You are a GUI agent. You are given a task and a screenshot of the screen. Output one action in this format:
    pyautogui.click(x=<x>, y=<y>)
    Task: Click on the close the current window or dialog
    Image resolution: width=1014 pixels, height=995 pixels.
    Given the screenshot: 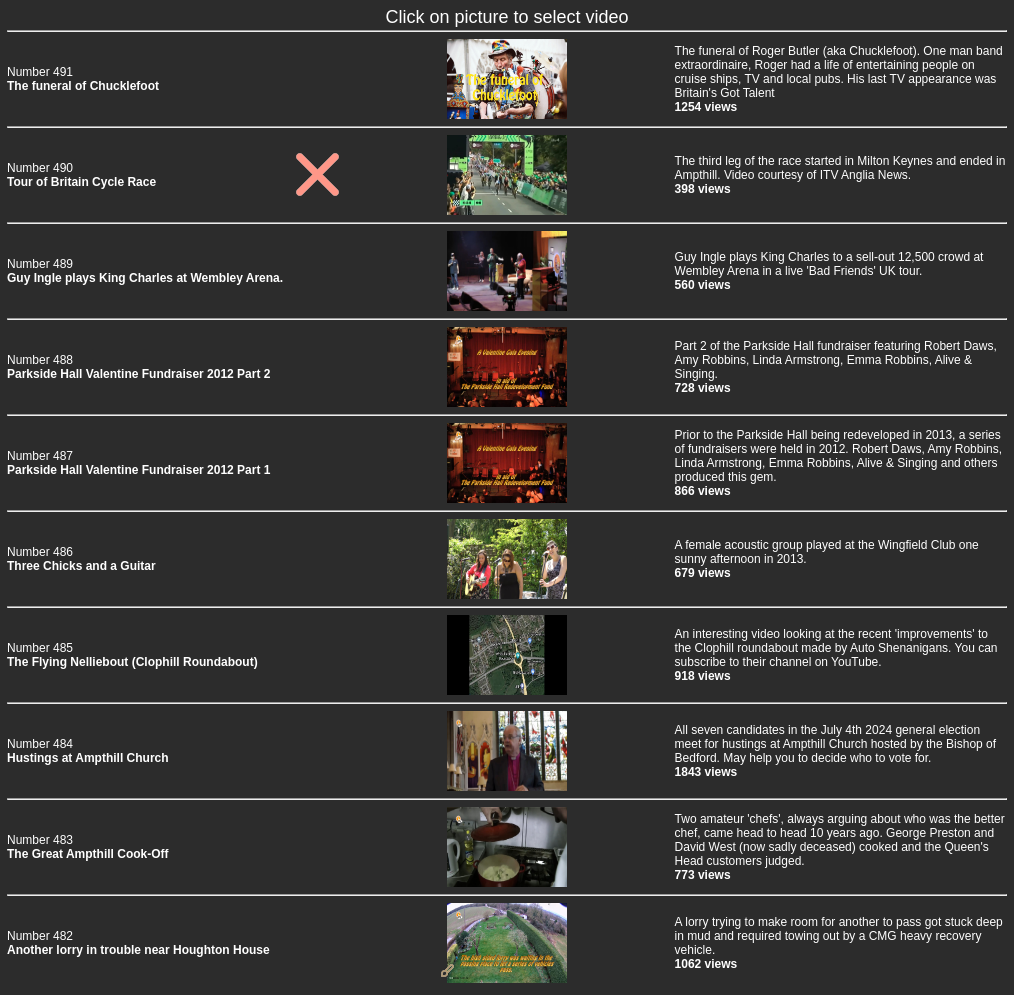 What is the action you would take?
    pyautogui.click(x=317, y=174)
    